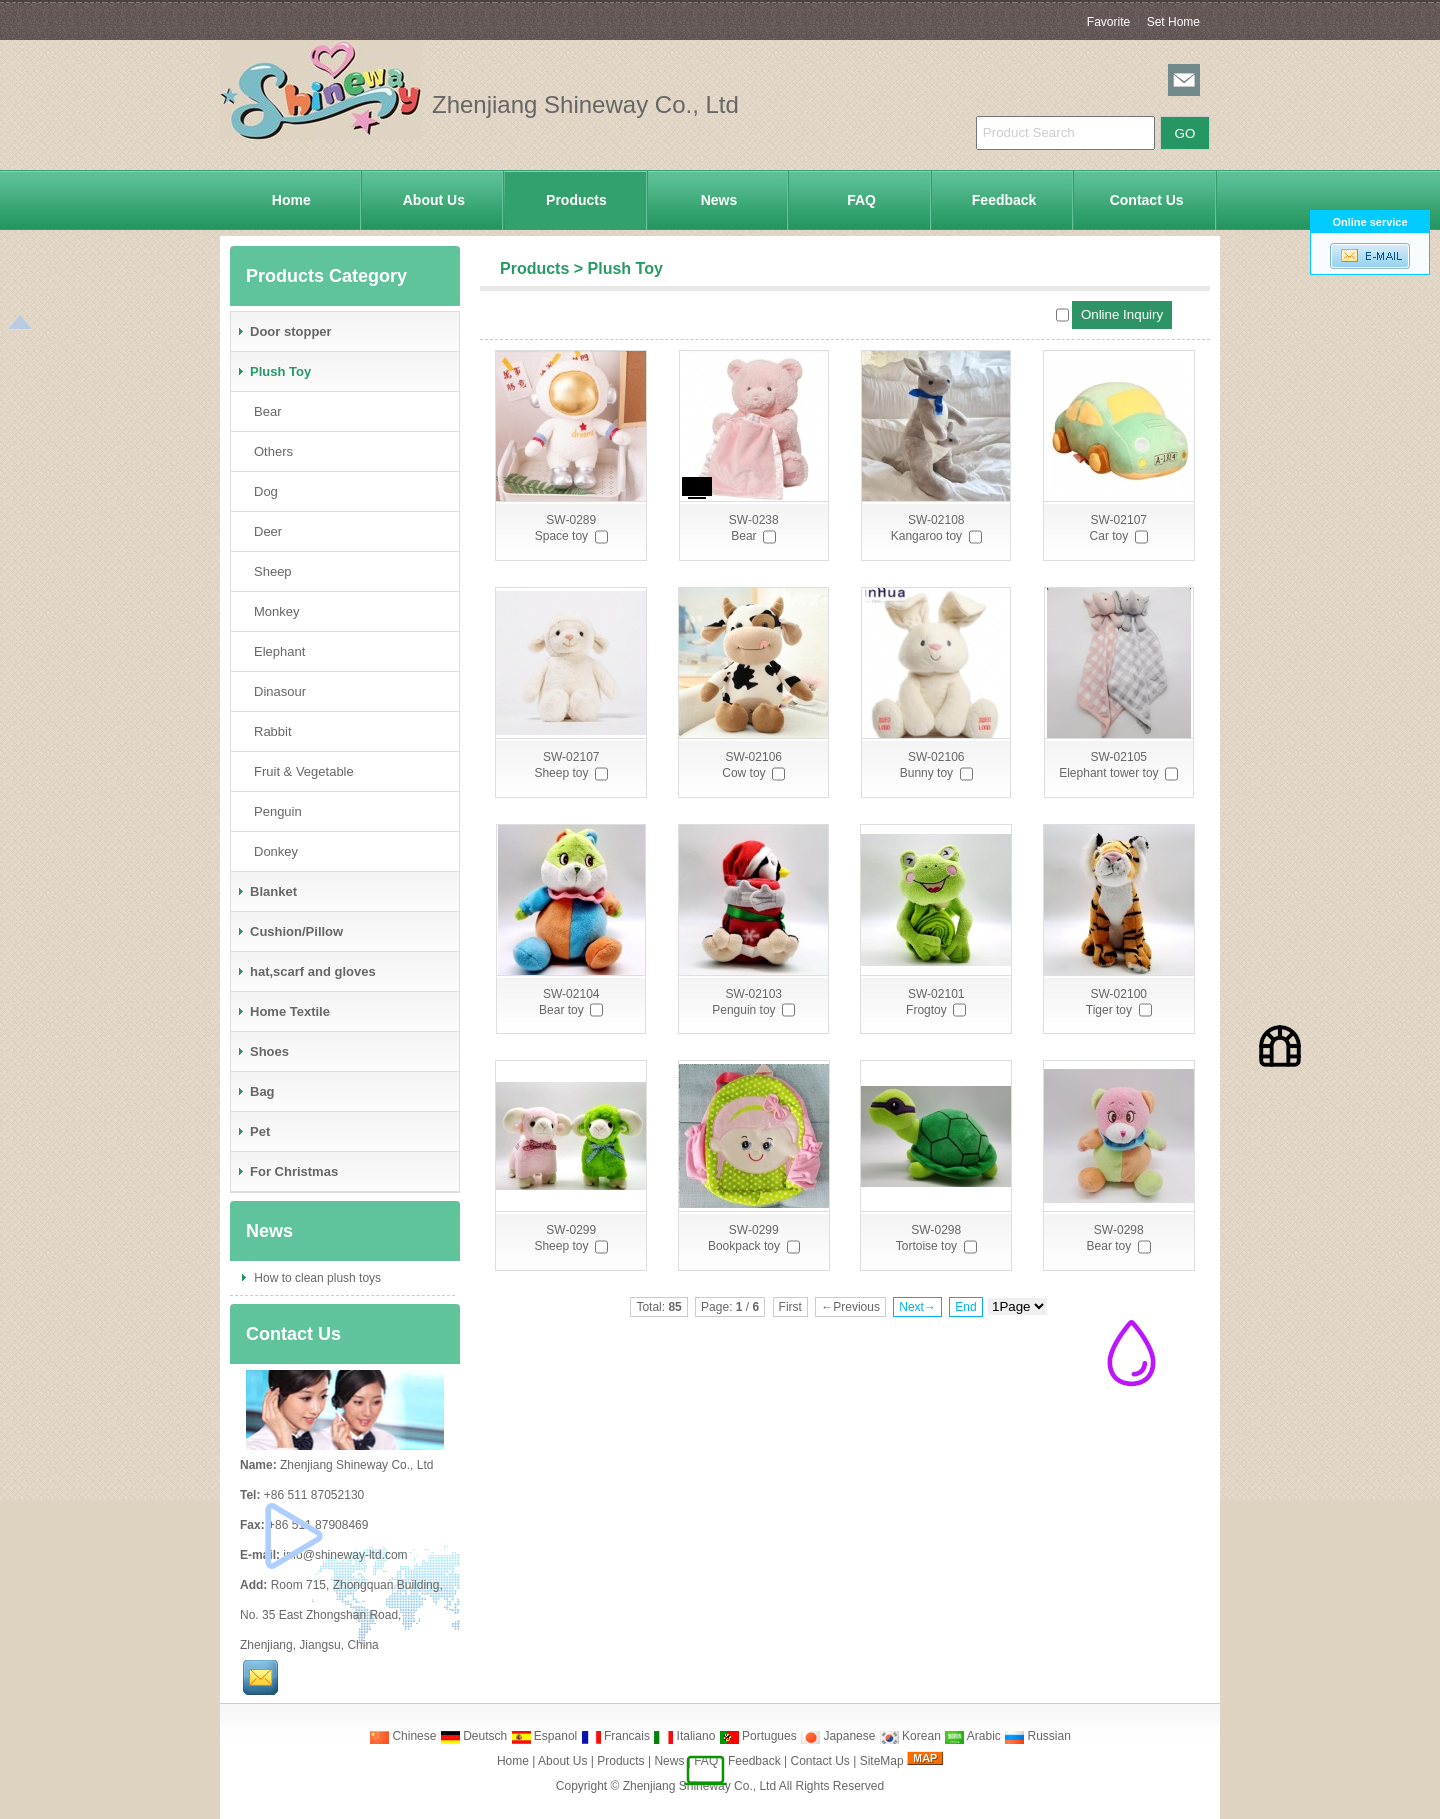  I want to click on switch to desktop view, so click(705, 1770).